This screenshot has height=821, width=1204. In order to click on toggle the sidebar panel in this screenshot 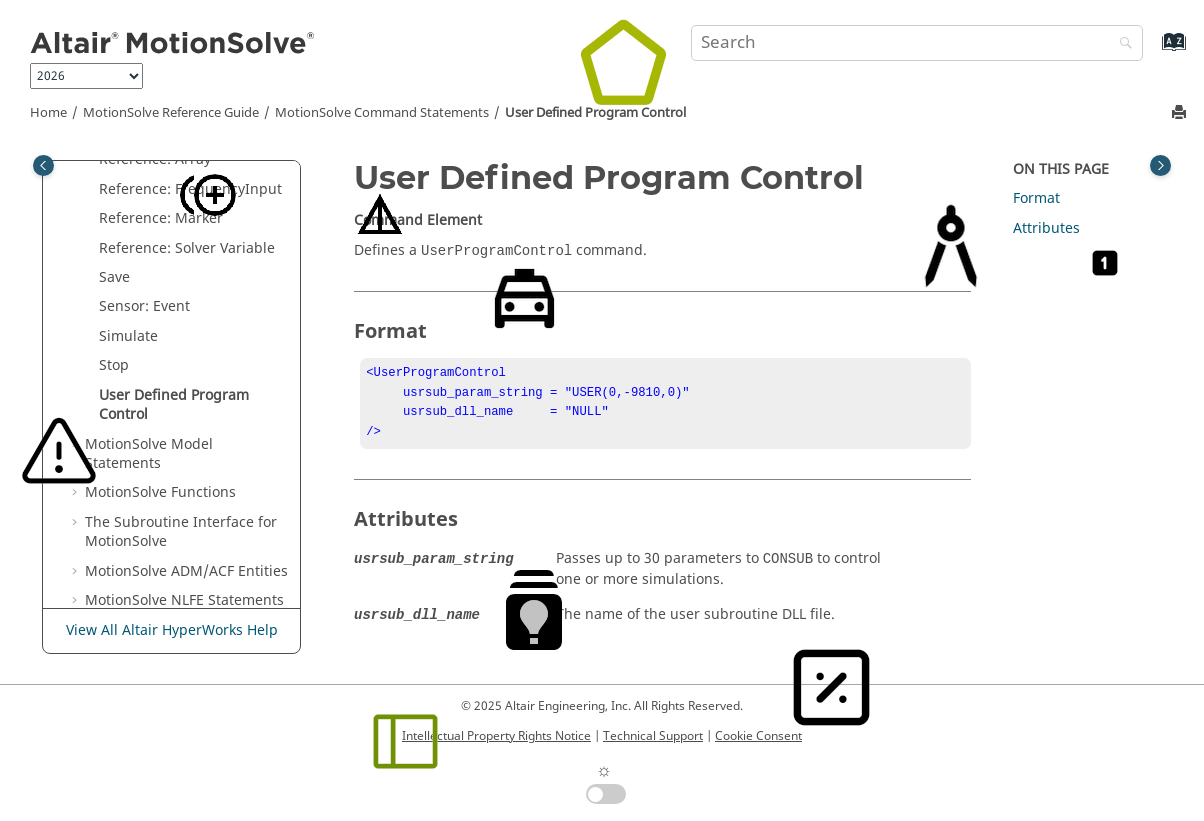, I will do `click(405, 741)`.